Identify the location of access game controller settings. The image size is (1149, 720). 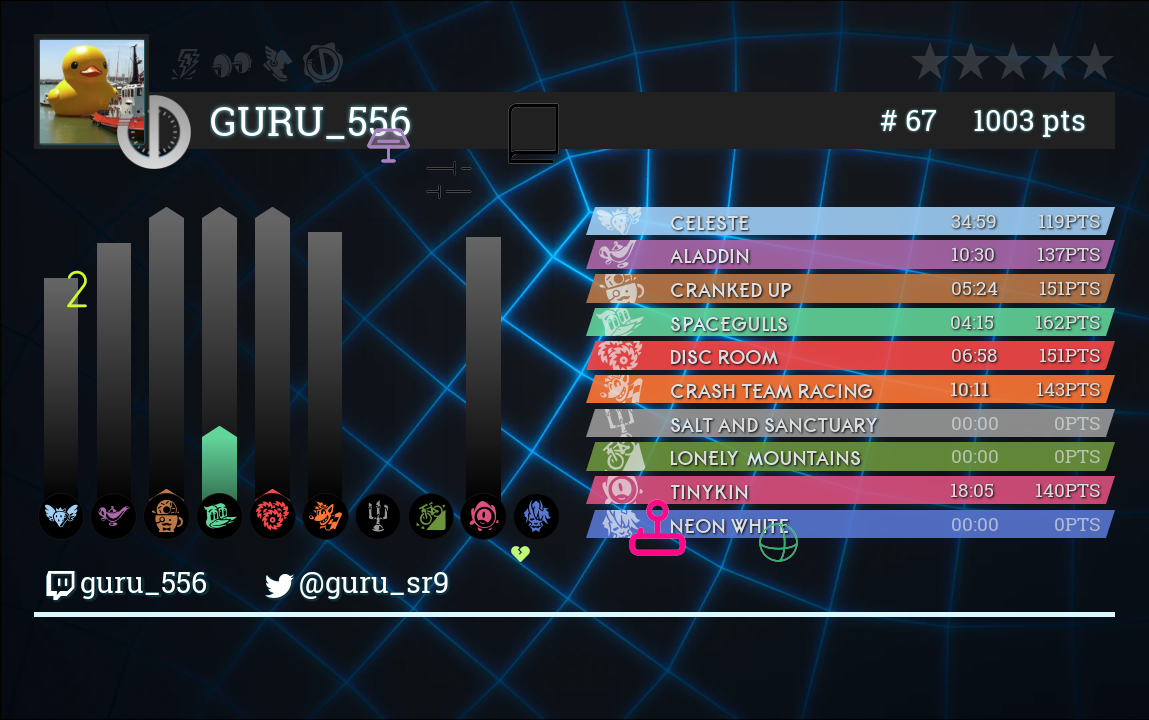
(657, 527).